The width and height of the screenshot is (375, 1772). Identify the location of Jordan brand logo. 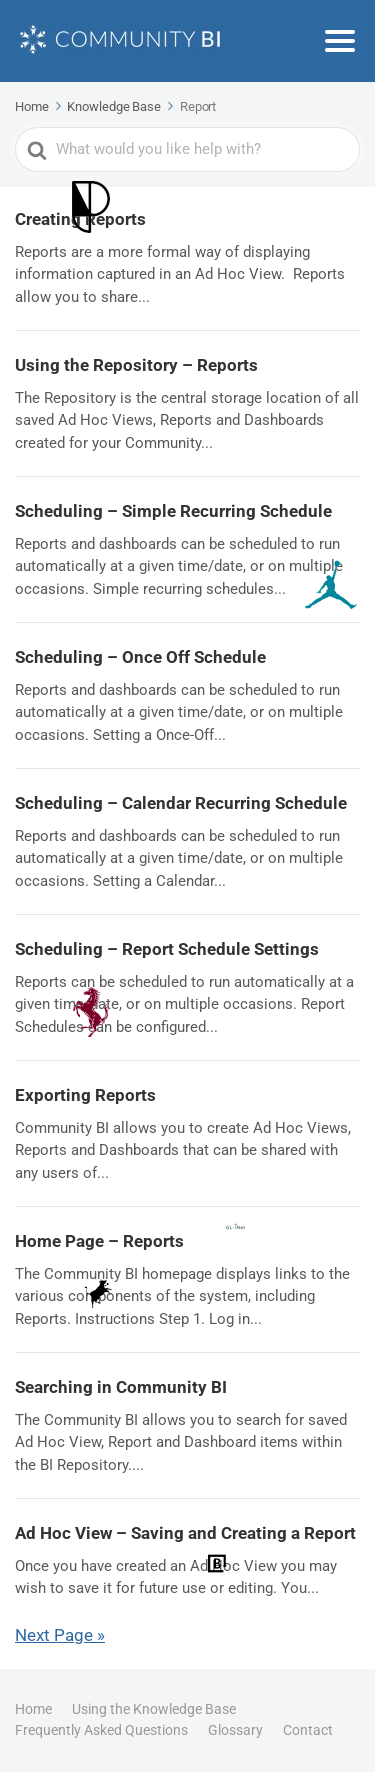
(331, 585).